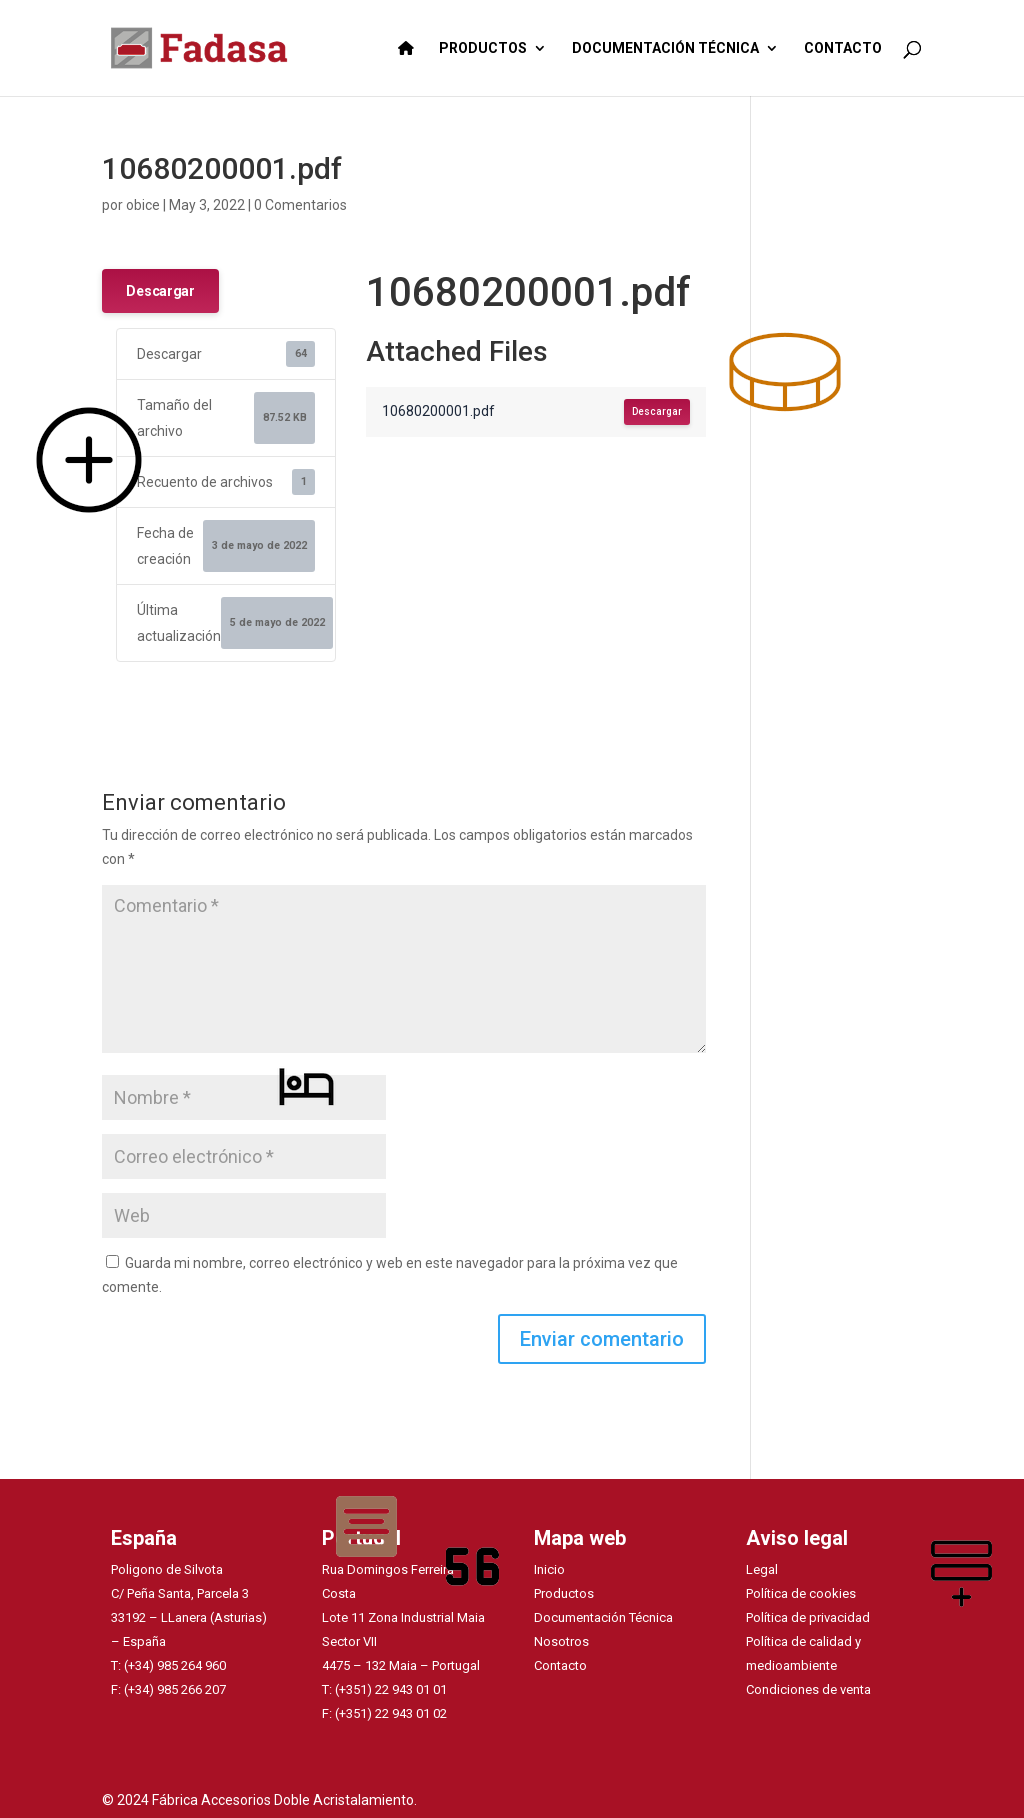 The image size is (1024, 1818). What do you see at coordinates (306, 1085) in the screenshot?
I see `find nearby hotels or accommodation` at bounding box center [306, 1085].